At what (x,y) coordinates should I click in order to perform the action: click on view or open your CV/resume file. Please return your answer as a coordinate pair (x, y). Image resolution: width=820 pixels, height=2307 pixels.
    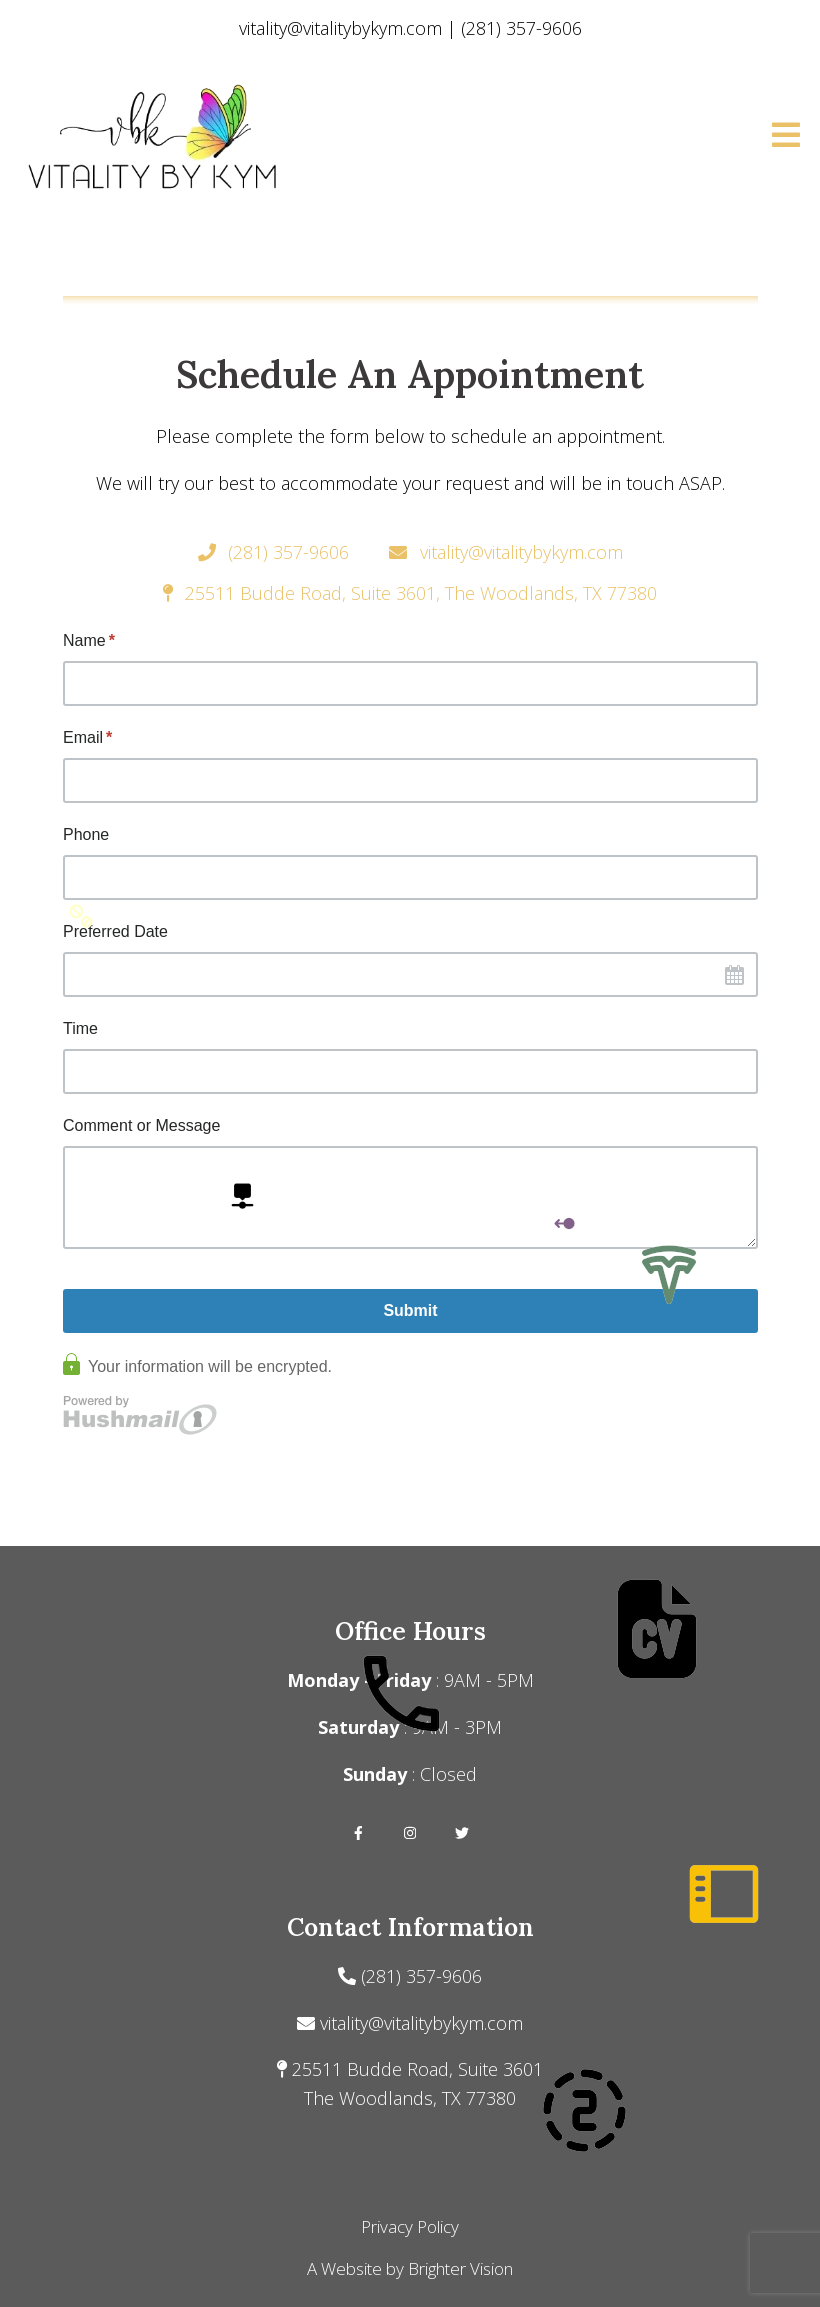
    Looking at the image, I should click on (657, 1629).